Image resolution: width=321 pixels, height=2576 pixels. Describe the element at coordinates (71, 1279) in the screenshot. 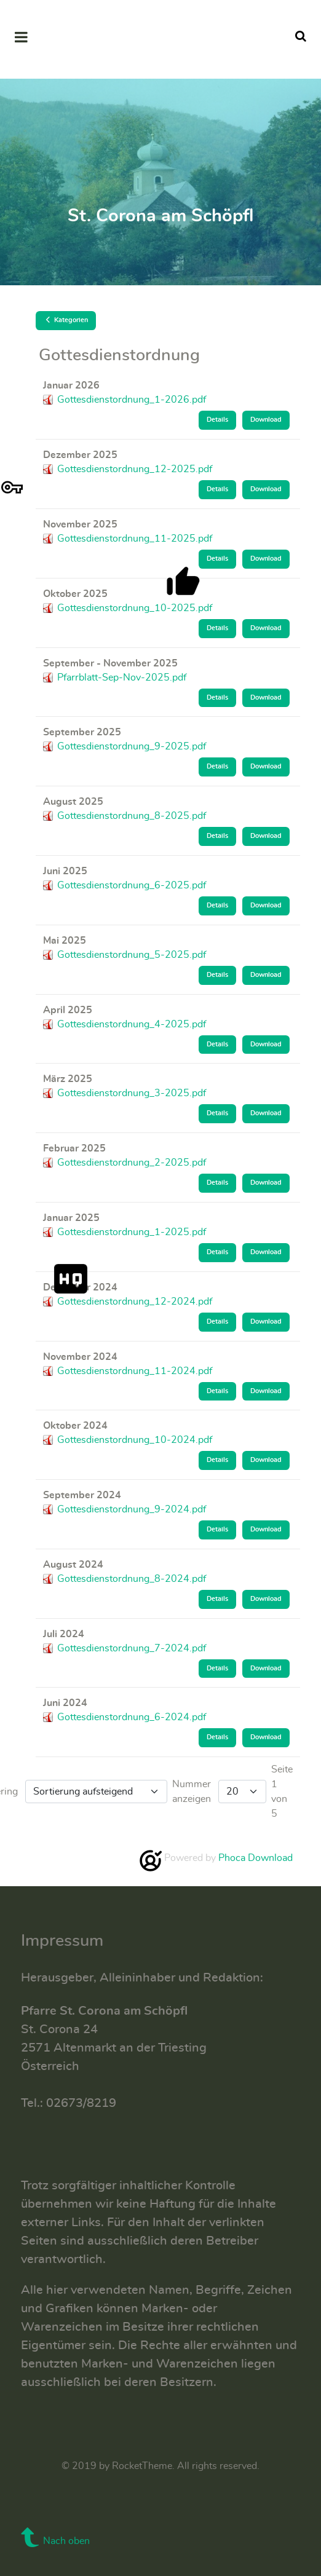

I see `switch to high quality playback mode` at that location.